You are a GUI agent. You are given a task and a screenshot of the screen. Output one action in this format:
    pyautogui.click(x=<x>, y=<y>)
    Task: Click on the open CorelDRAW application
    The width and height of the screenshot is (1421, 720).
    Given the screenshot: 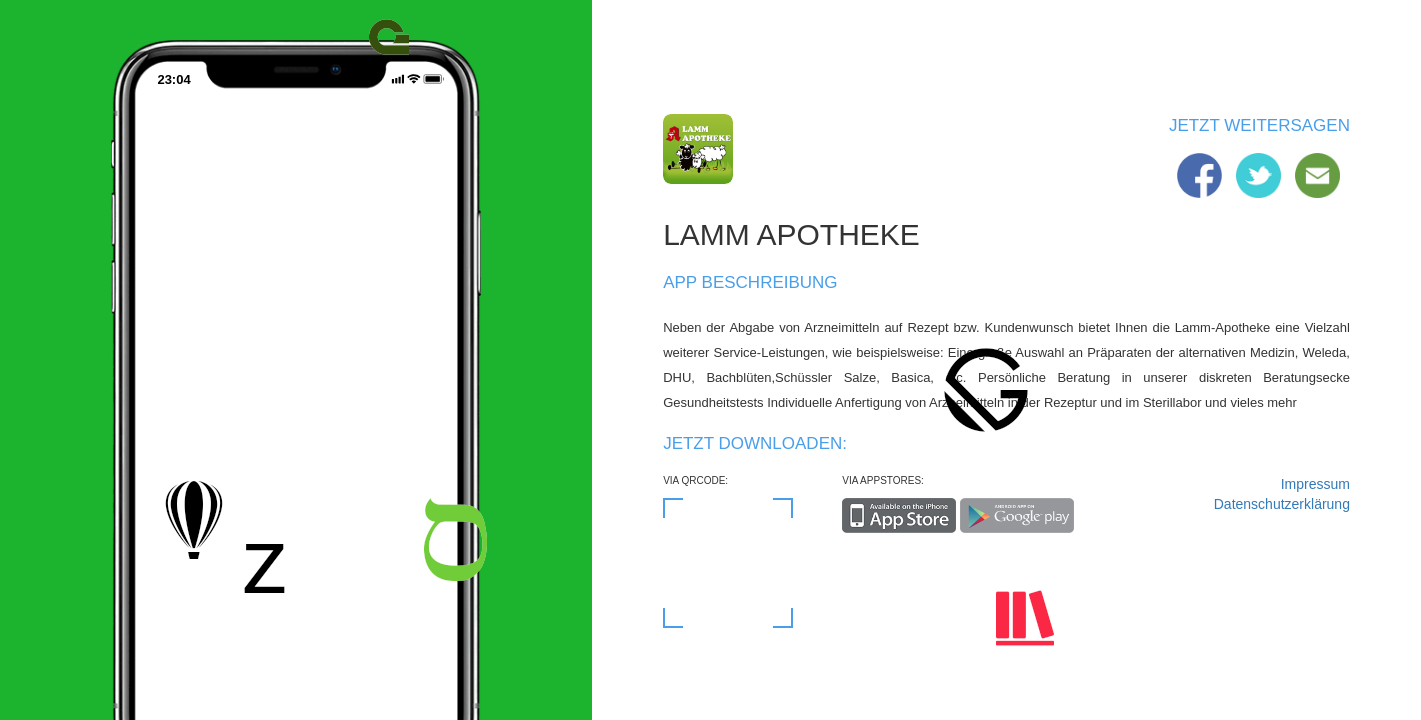 What is the action you would take?
    pyautogui.click(x=194, y=520)
    